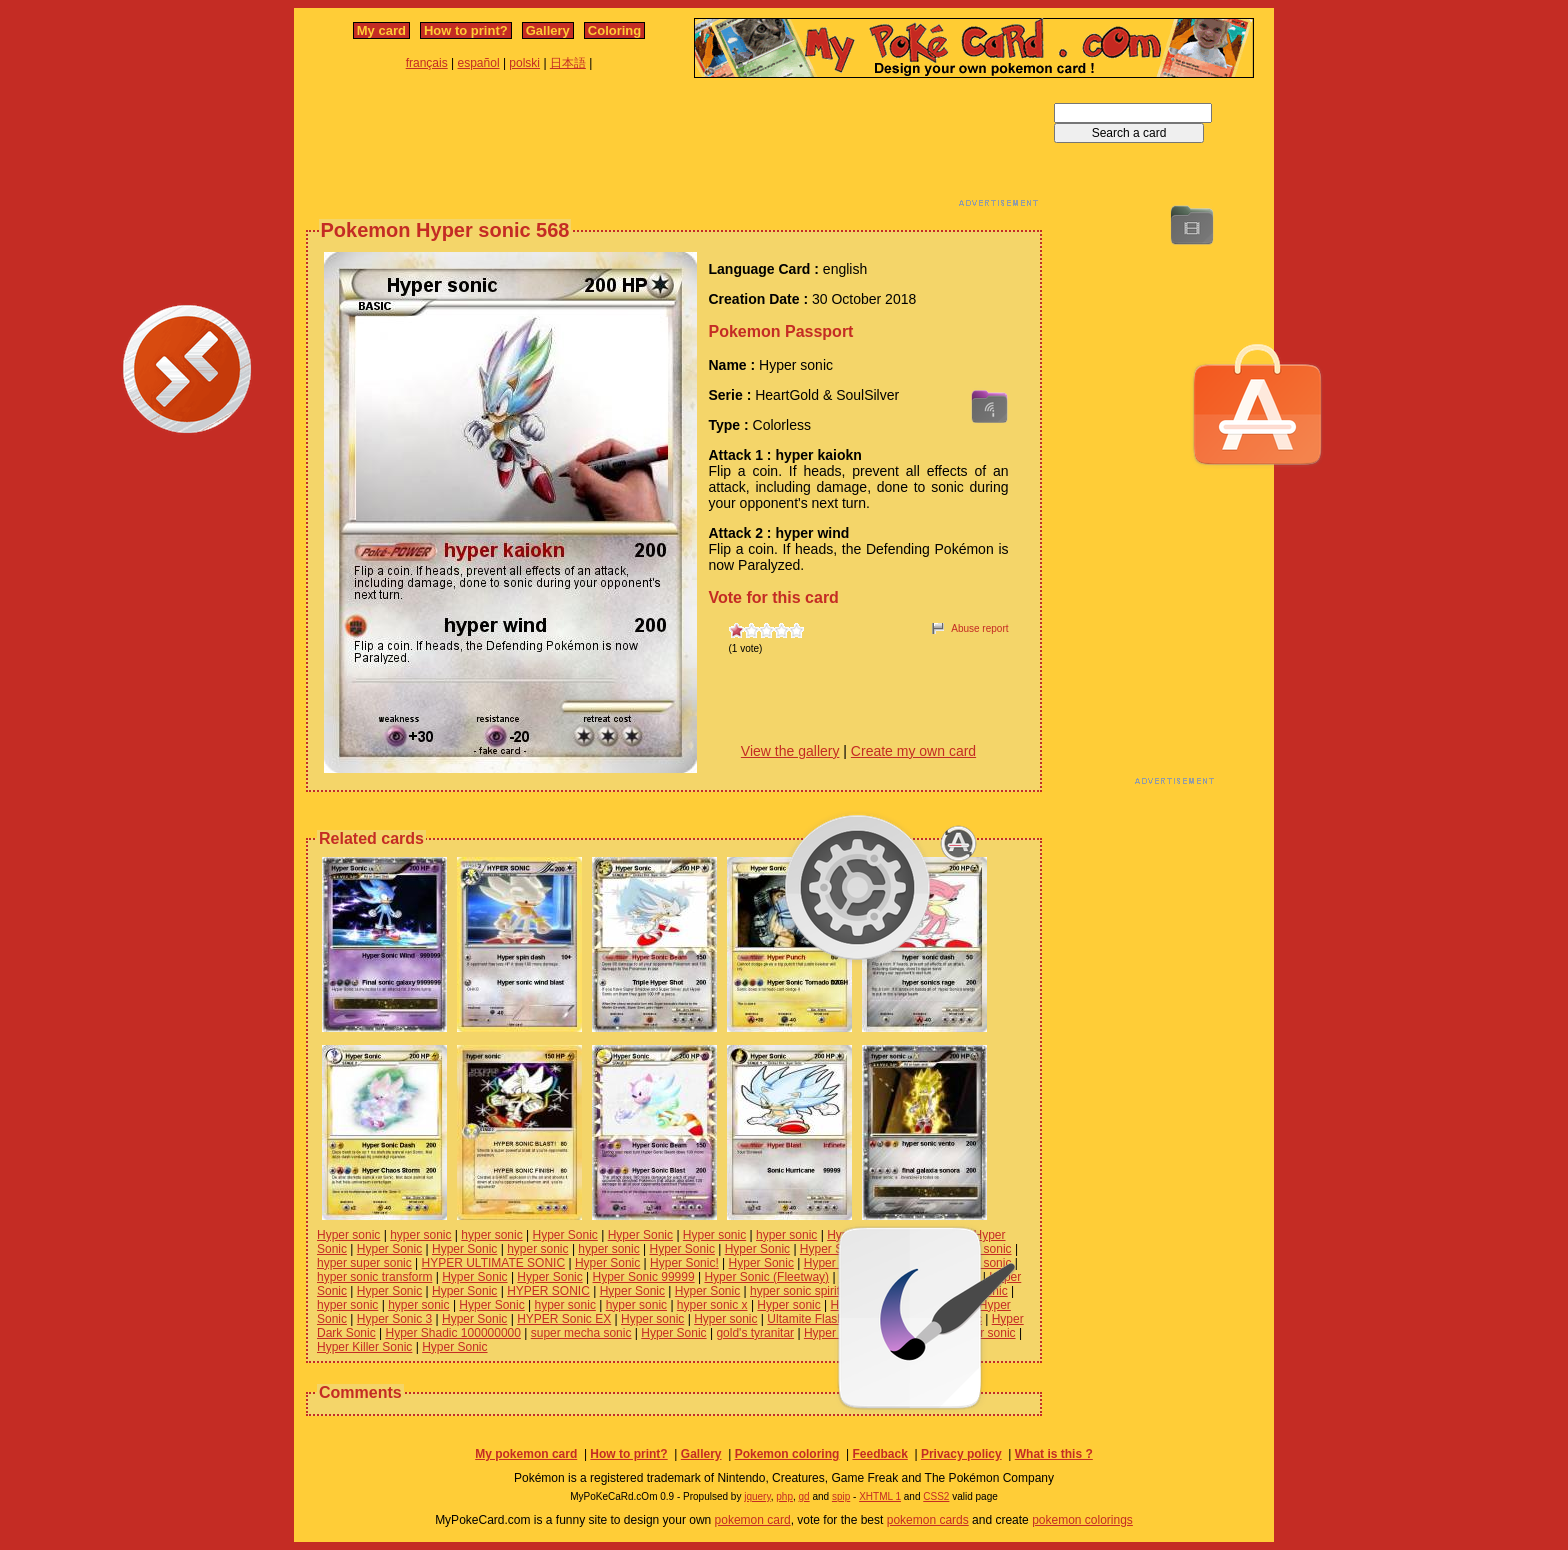 This screenshot has width=1568, height=1550. I want to click on check for available system updates, so click(958, 843).